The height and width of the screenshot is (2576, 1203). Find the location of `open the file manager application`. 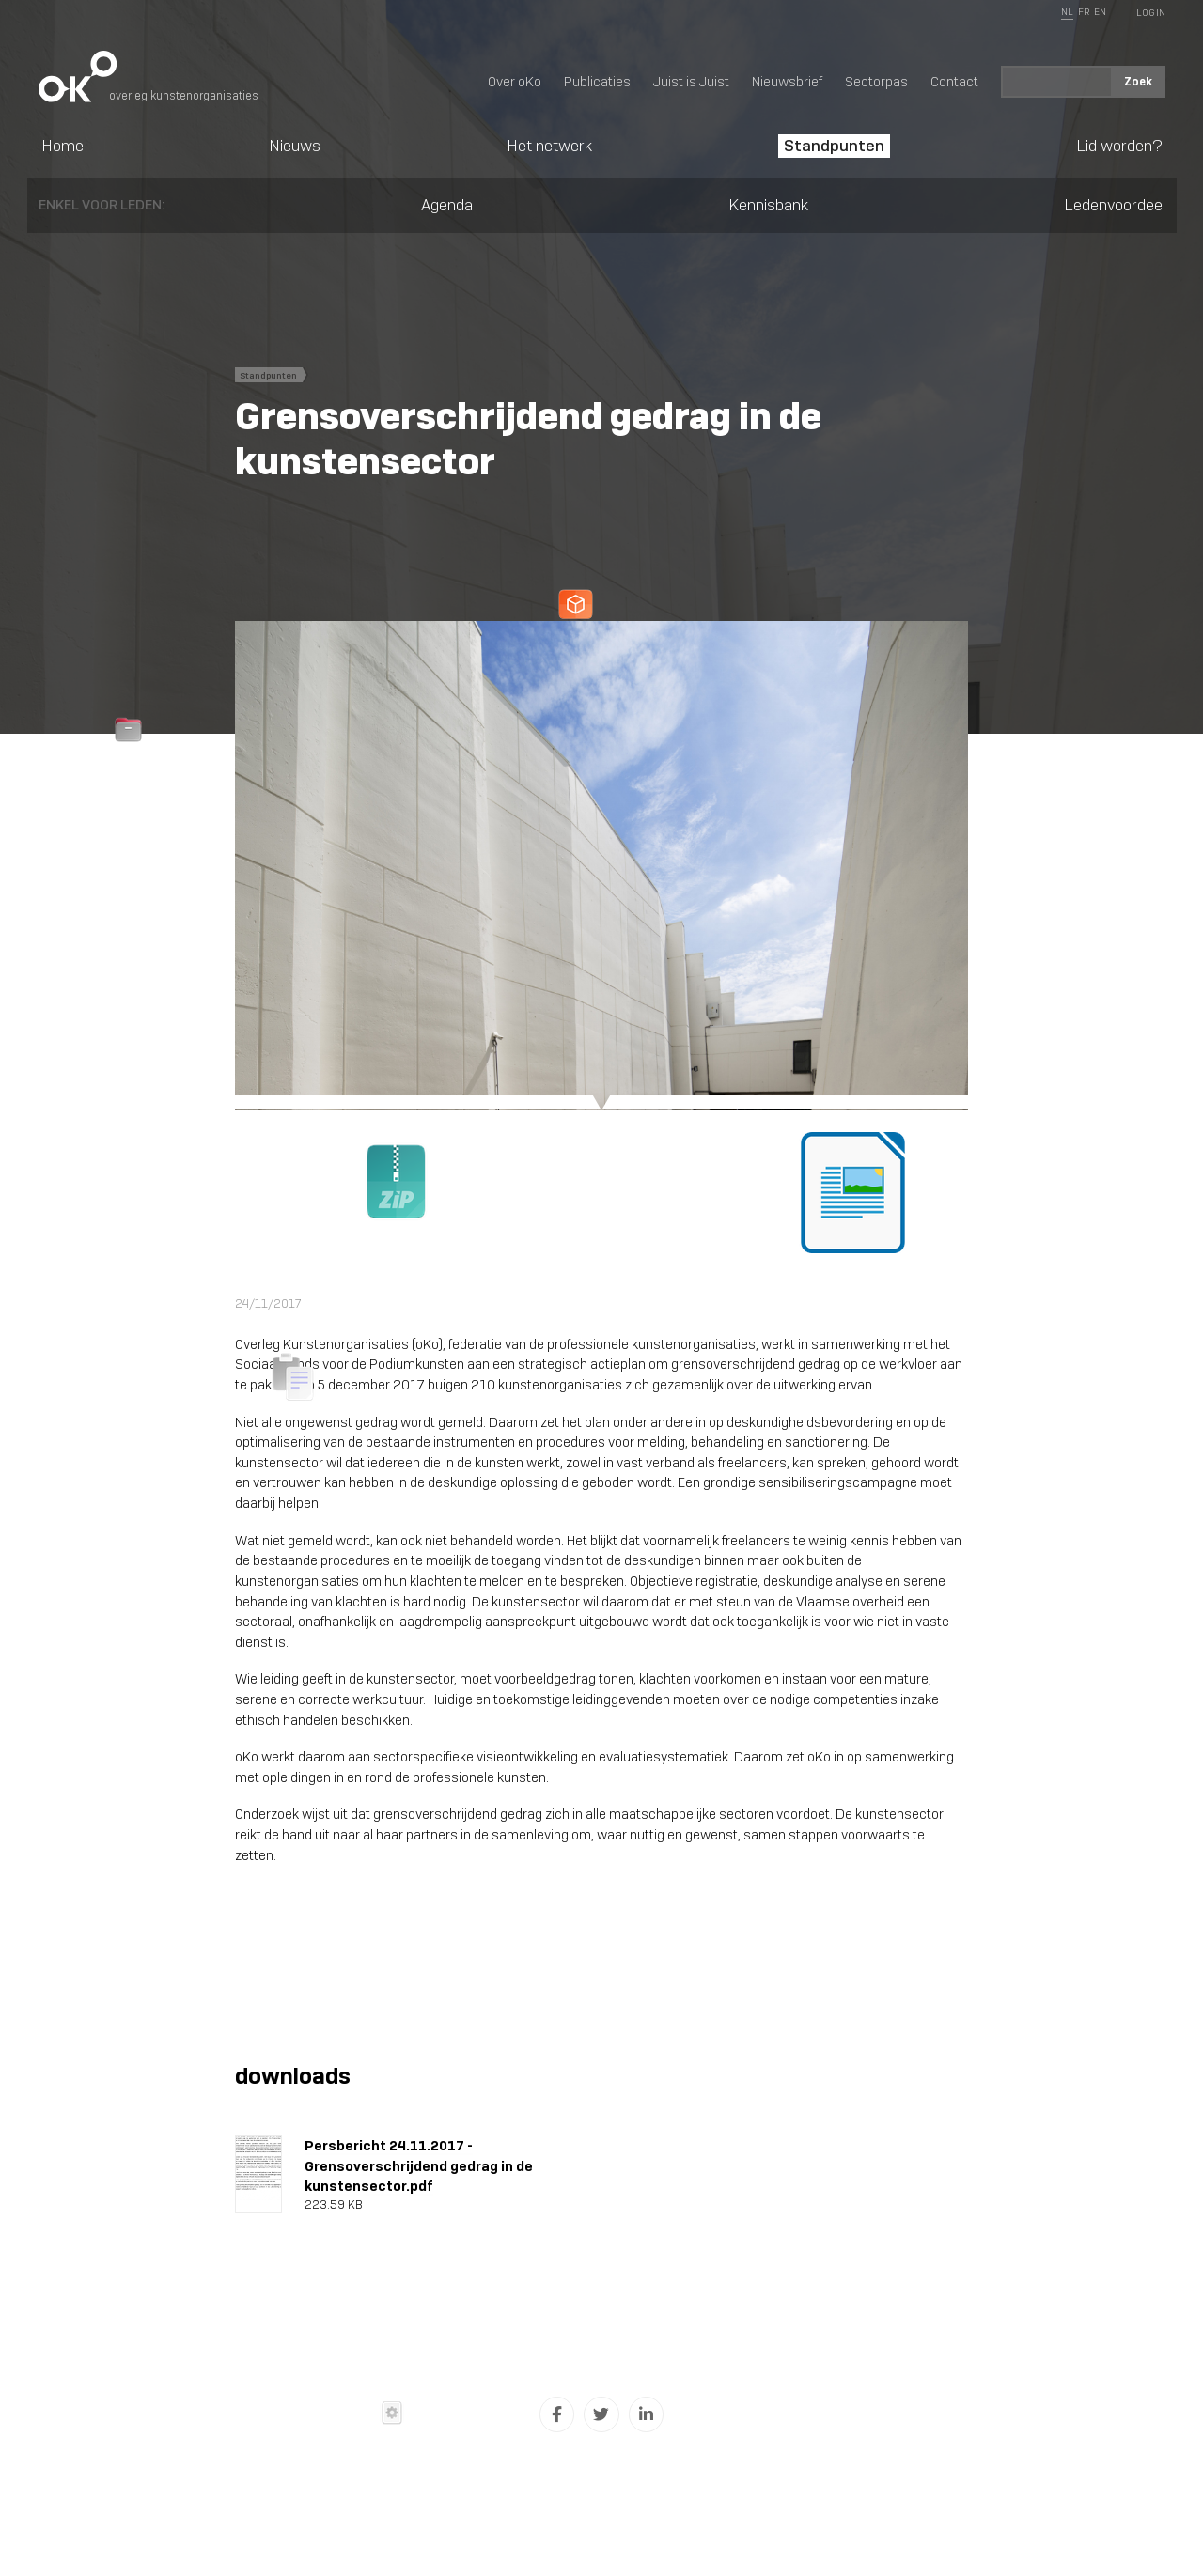

open the file manager application is located at coordinates (128, 729).